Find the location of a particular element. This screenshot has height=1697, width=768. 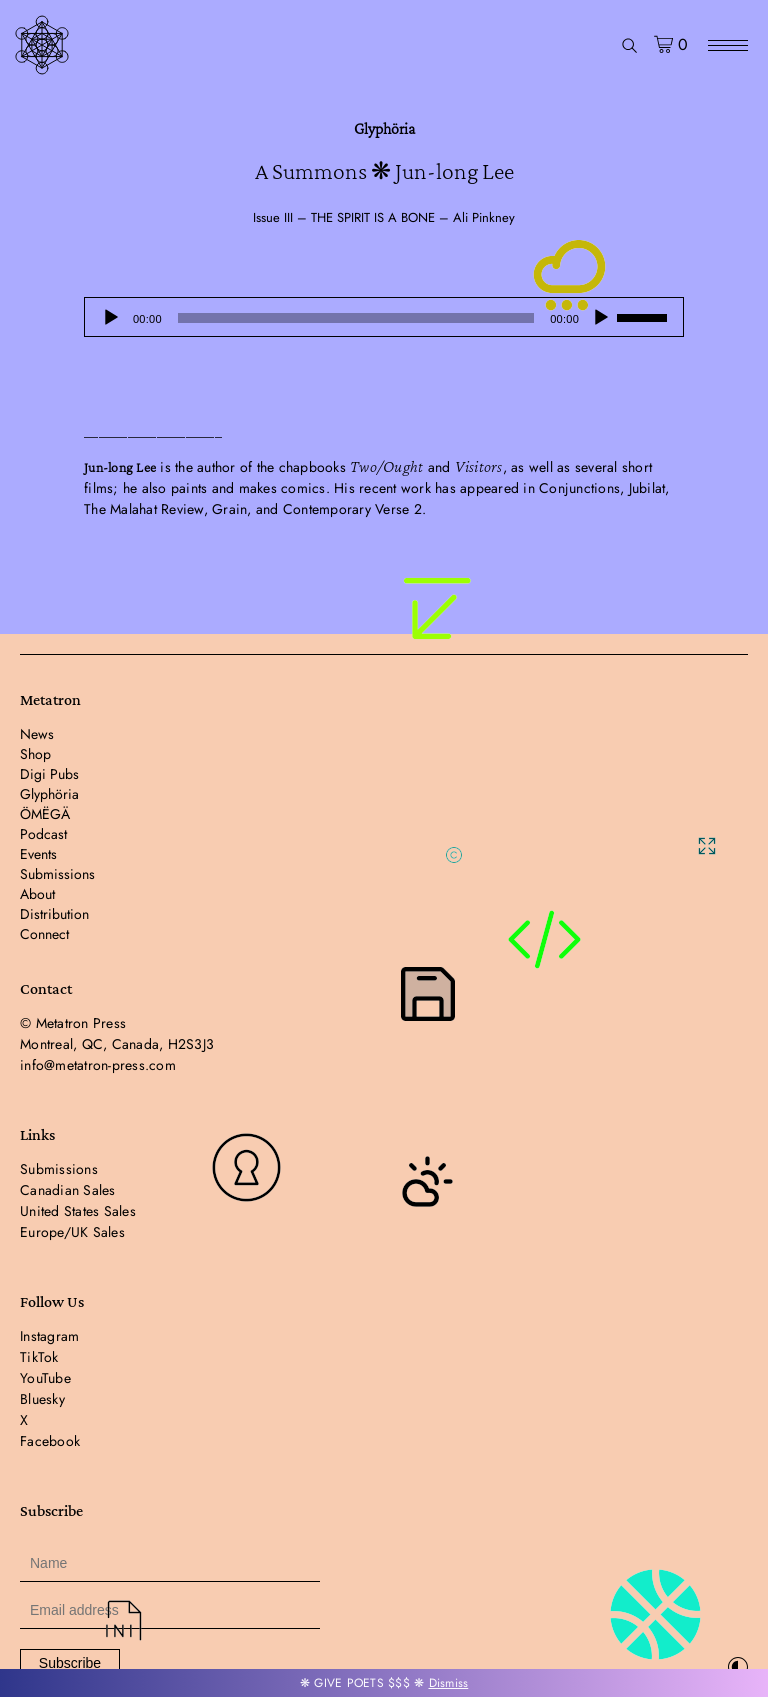

access sports or basketball content is located at coordinates (655, 1614).